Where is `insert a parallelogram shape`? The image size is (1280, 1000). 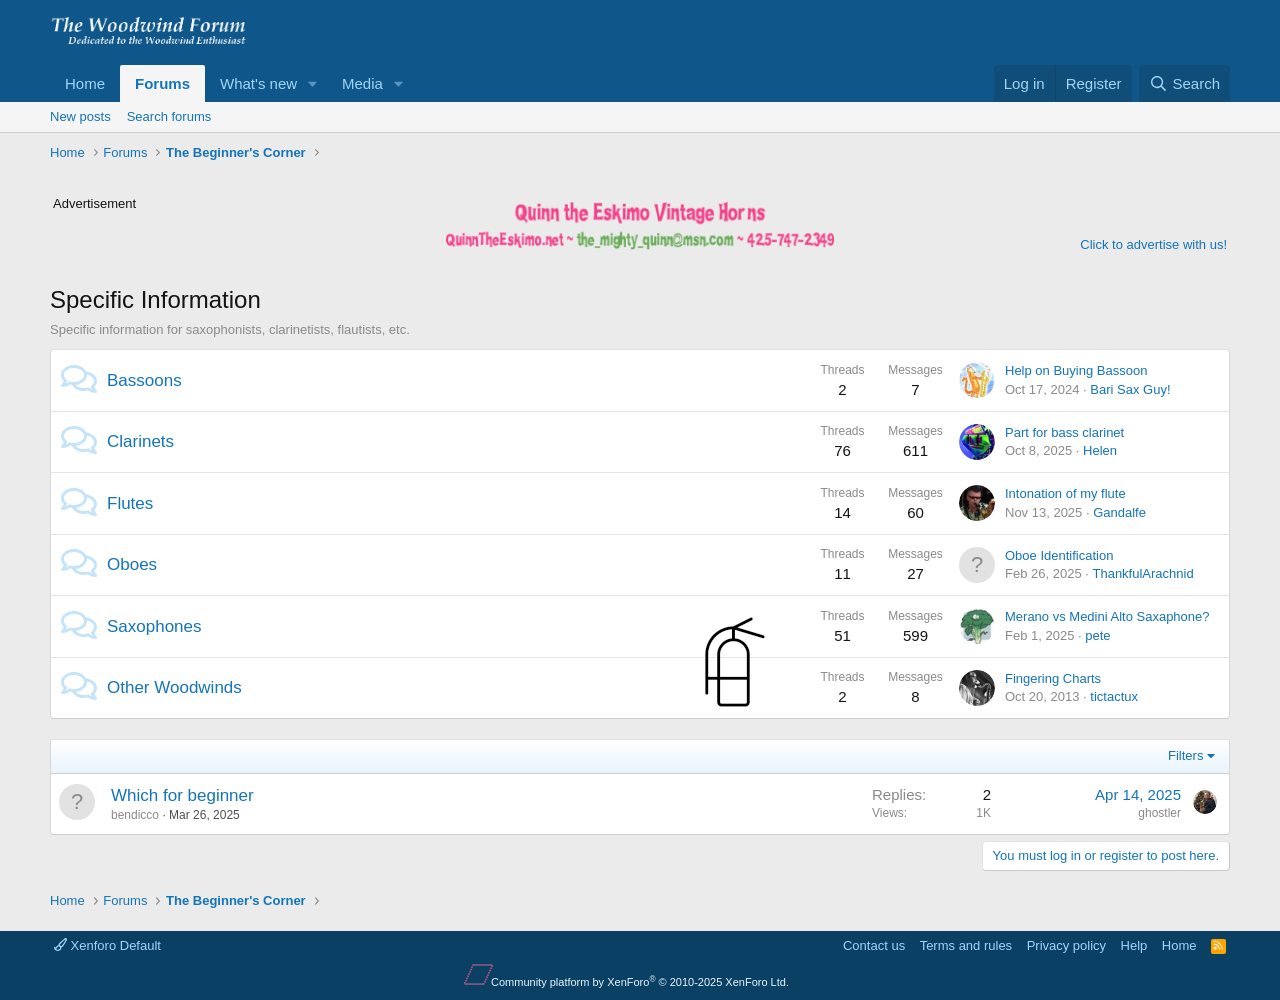 insert a parallelogram shape is located at coordinates (478, 974).